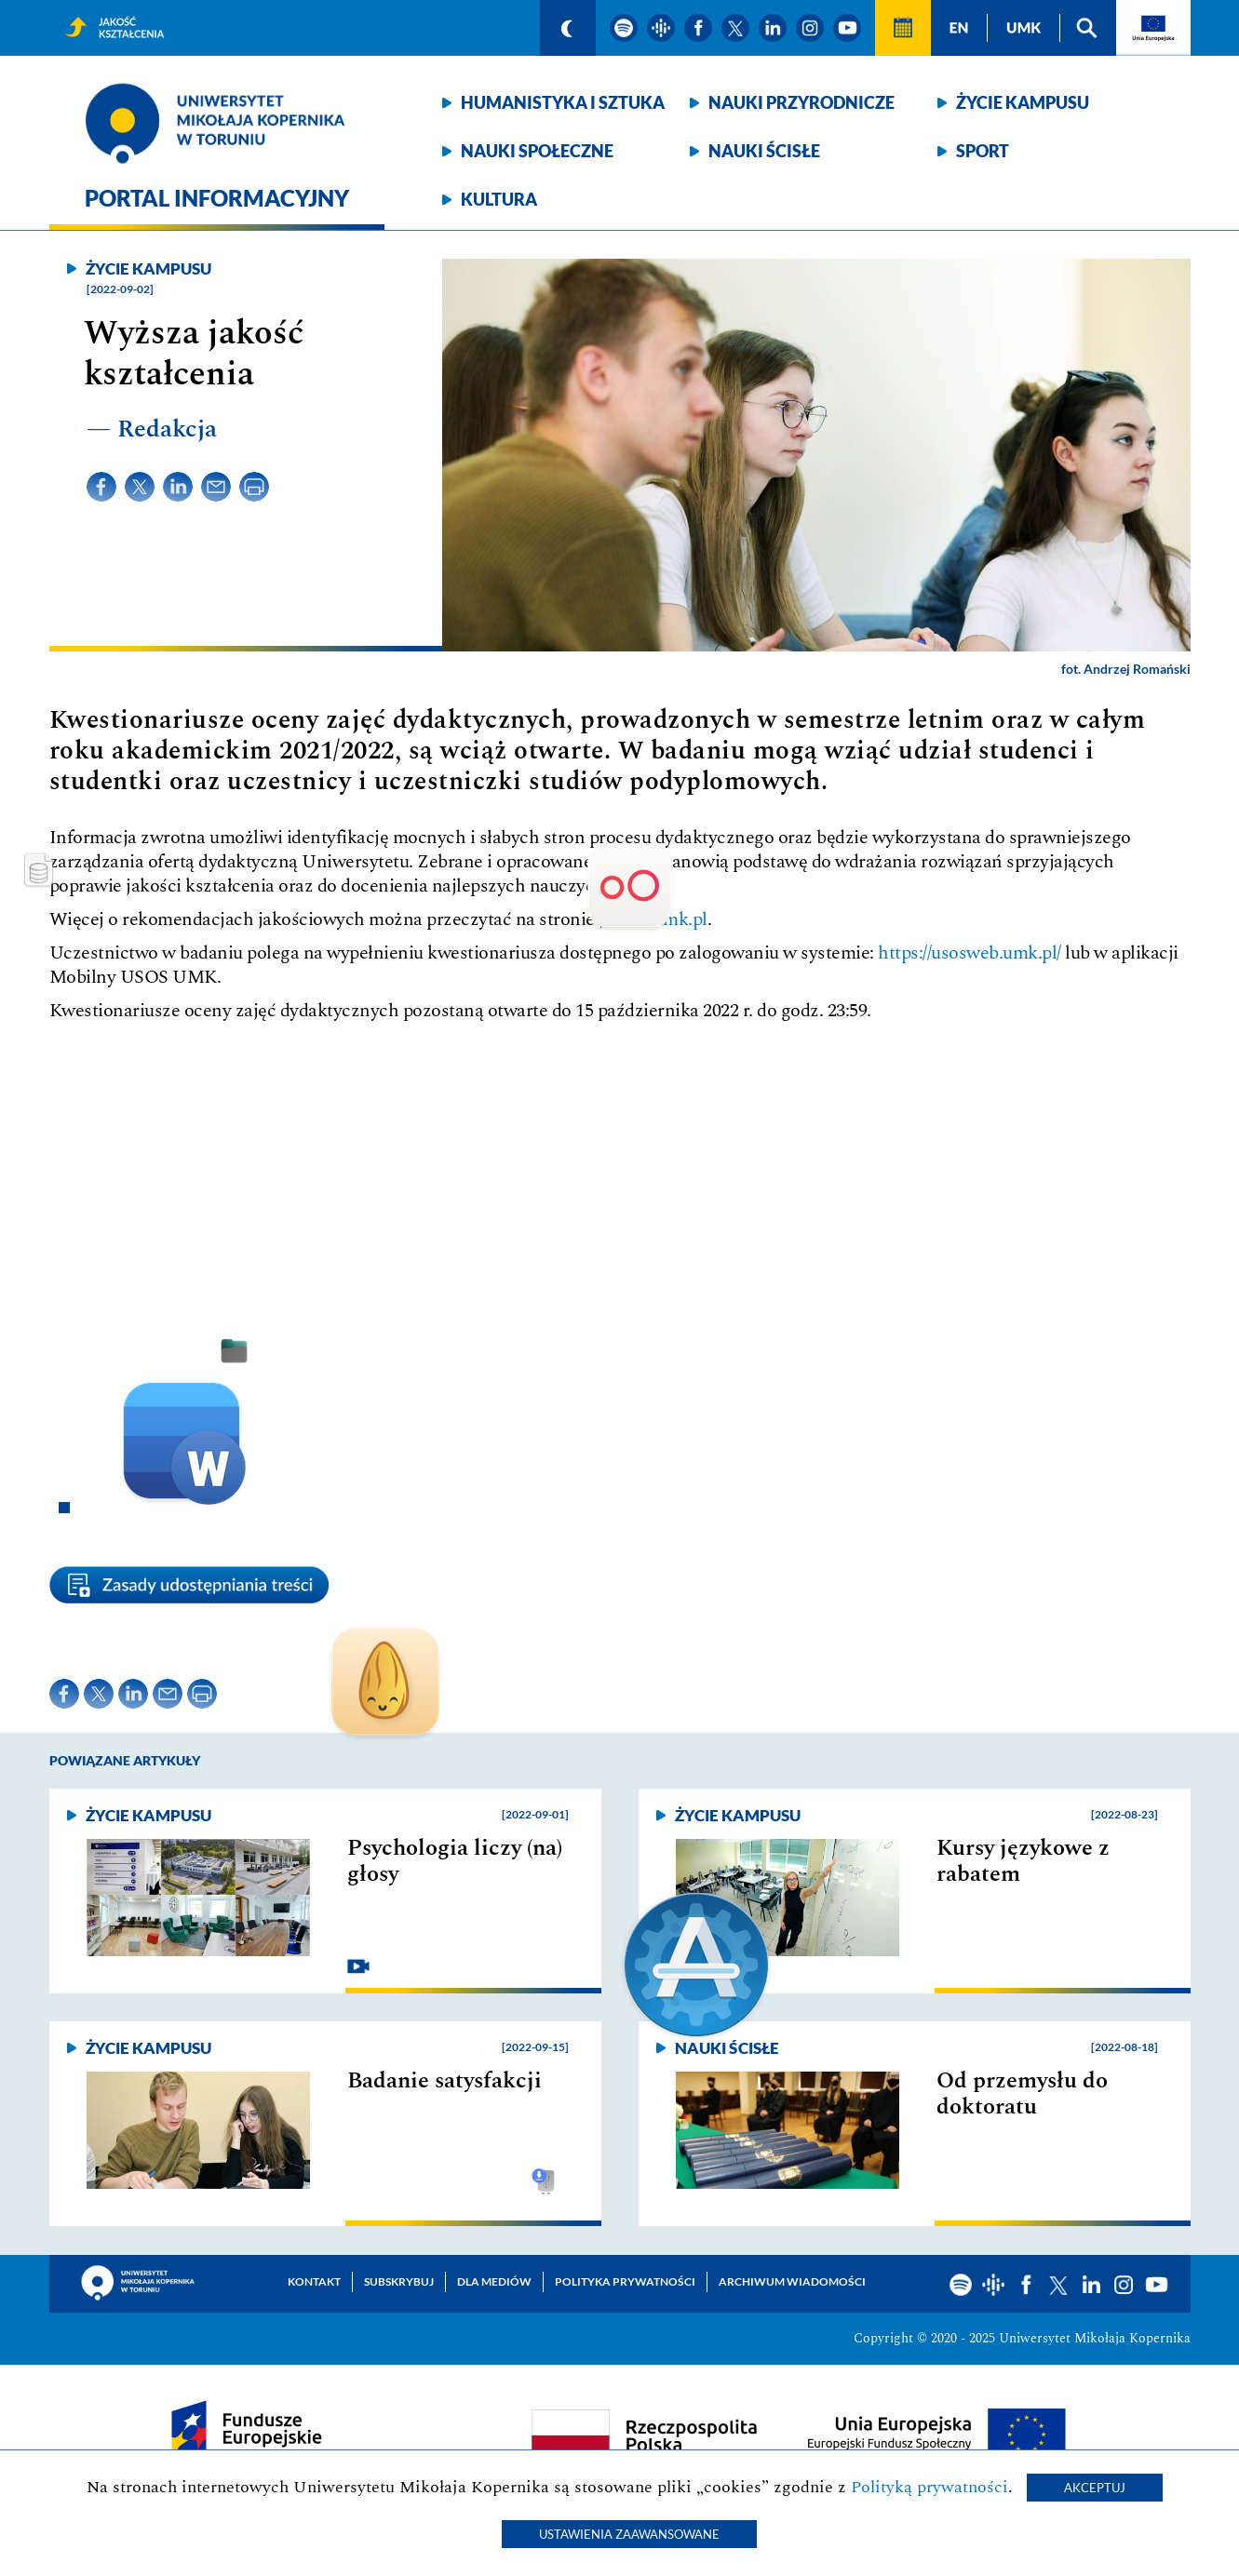 Image resolution: width=1239 pixels, height=2576 pixels. Describe the element at coordinates (385, 1682) in the screenshot. I see `open the almond app` at that location.